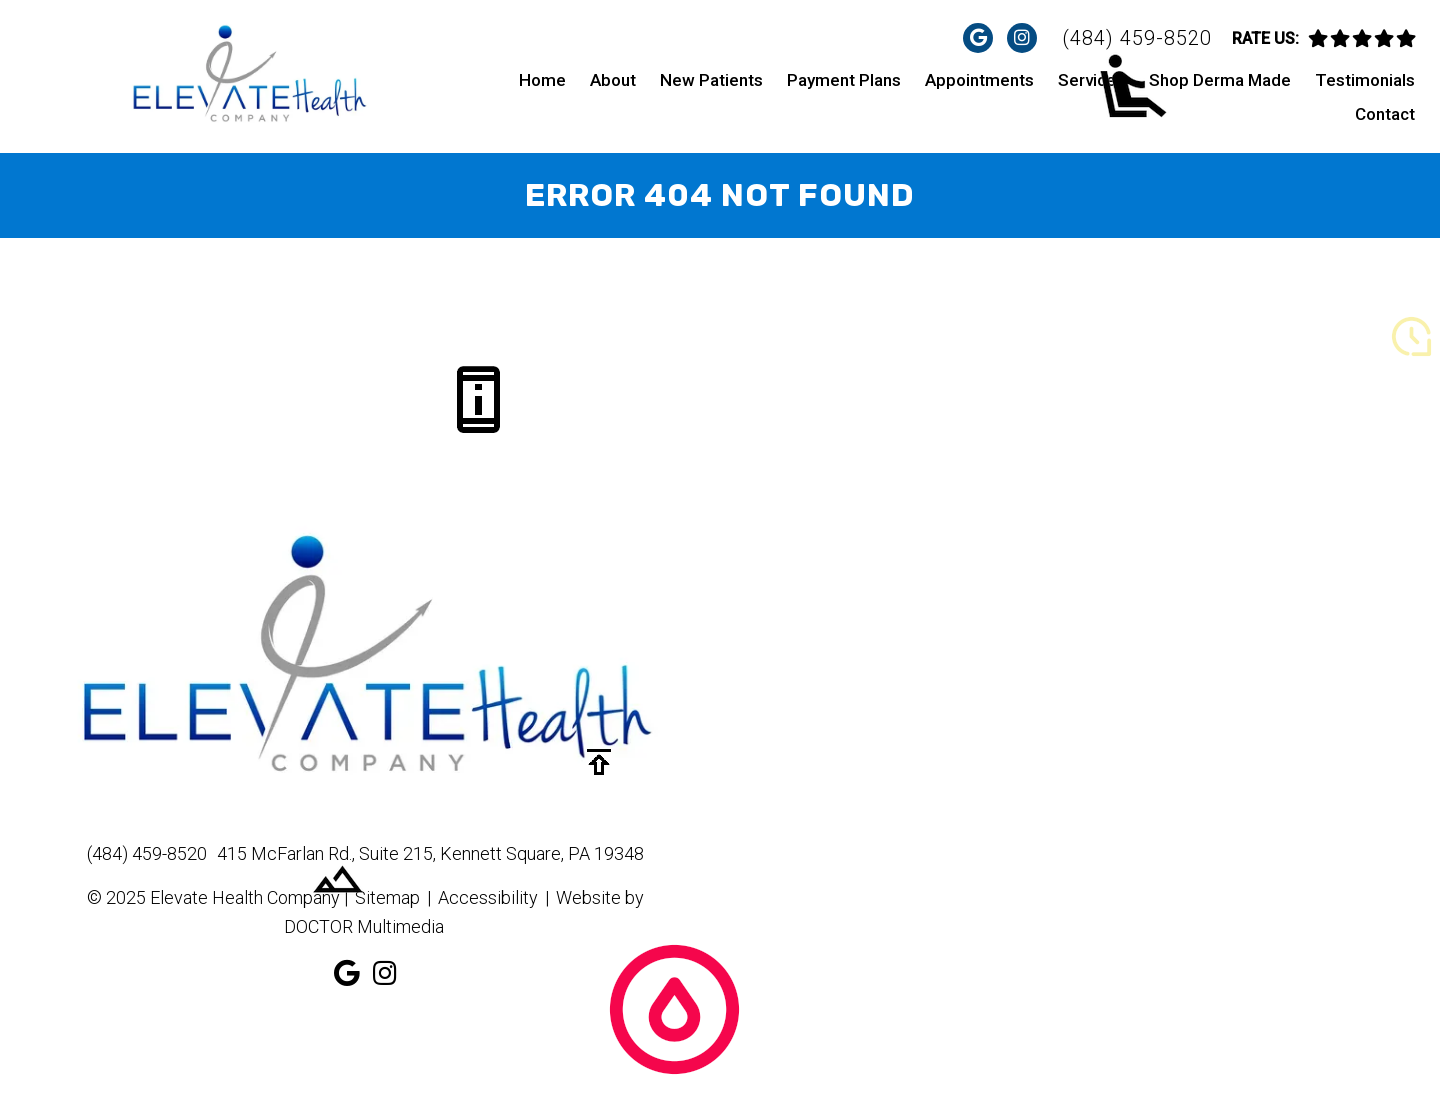 The image size is (1440, 1098). I want to click on track days until an event or deadline, so click(1411, 336).